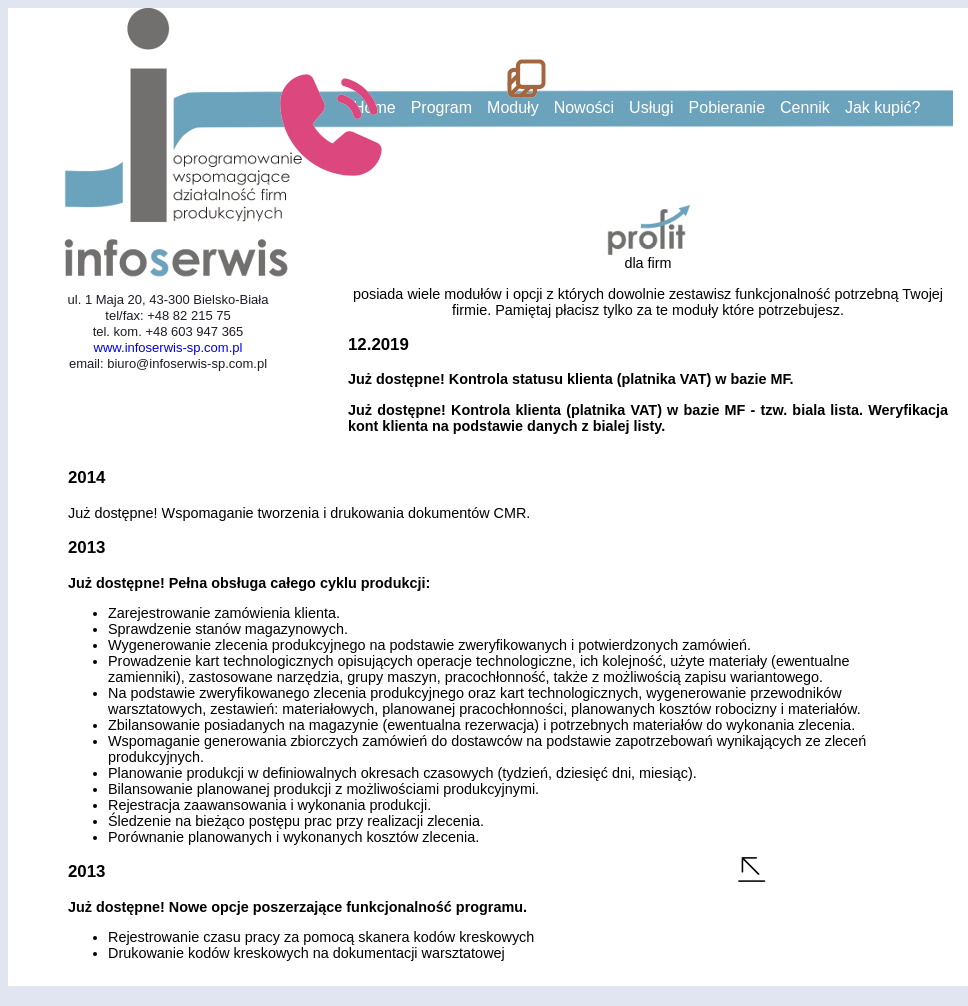  I want to click on navigate to the top-left or beginning of content, so click(750, 869).